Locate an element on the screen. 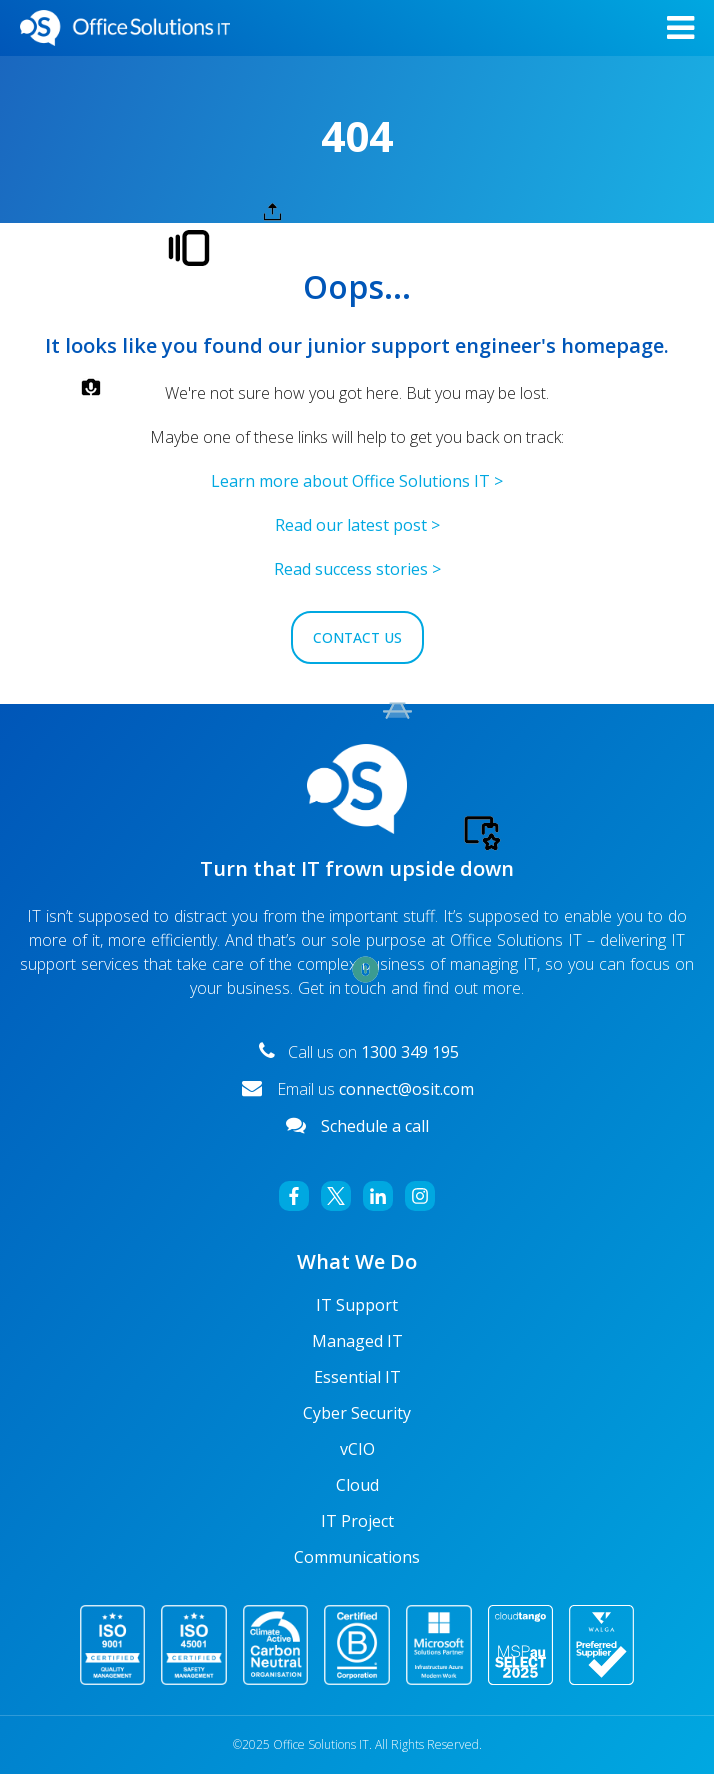 The width and height of the screenshot is (714, 1774). upload a file or document is located at coordinates (272, 212).